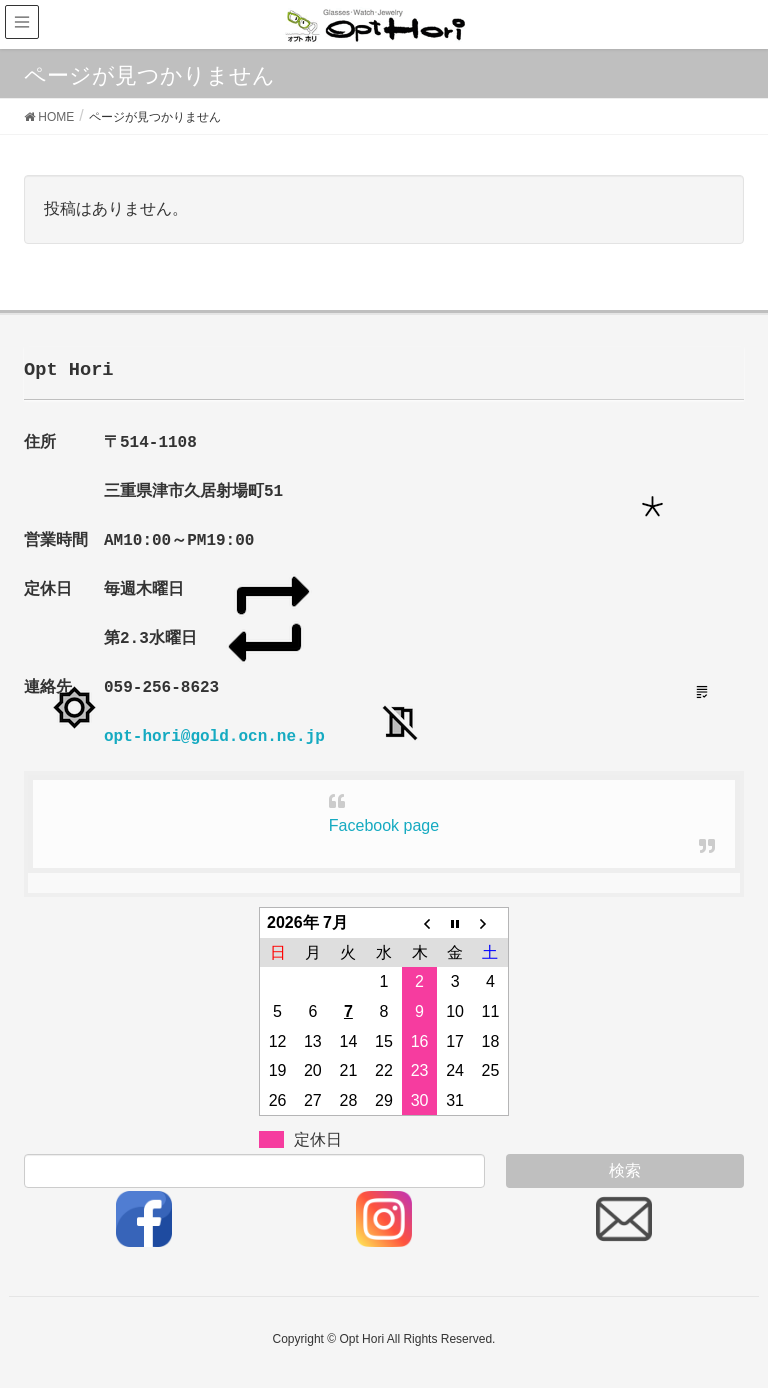 This screenshot has width=768, height=1388. What do you see at coordinates (401, 722) in the screenshot?
I see `meeting room unavailable` at bounding box center [401, 722].